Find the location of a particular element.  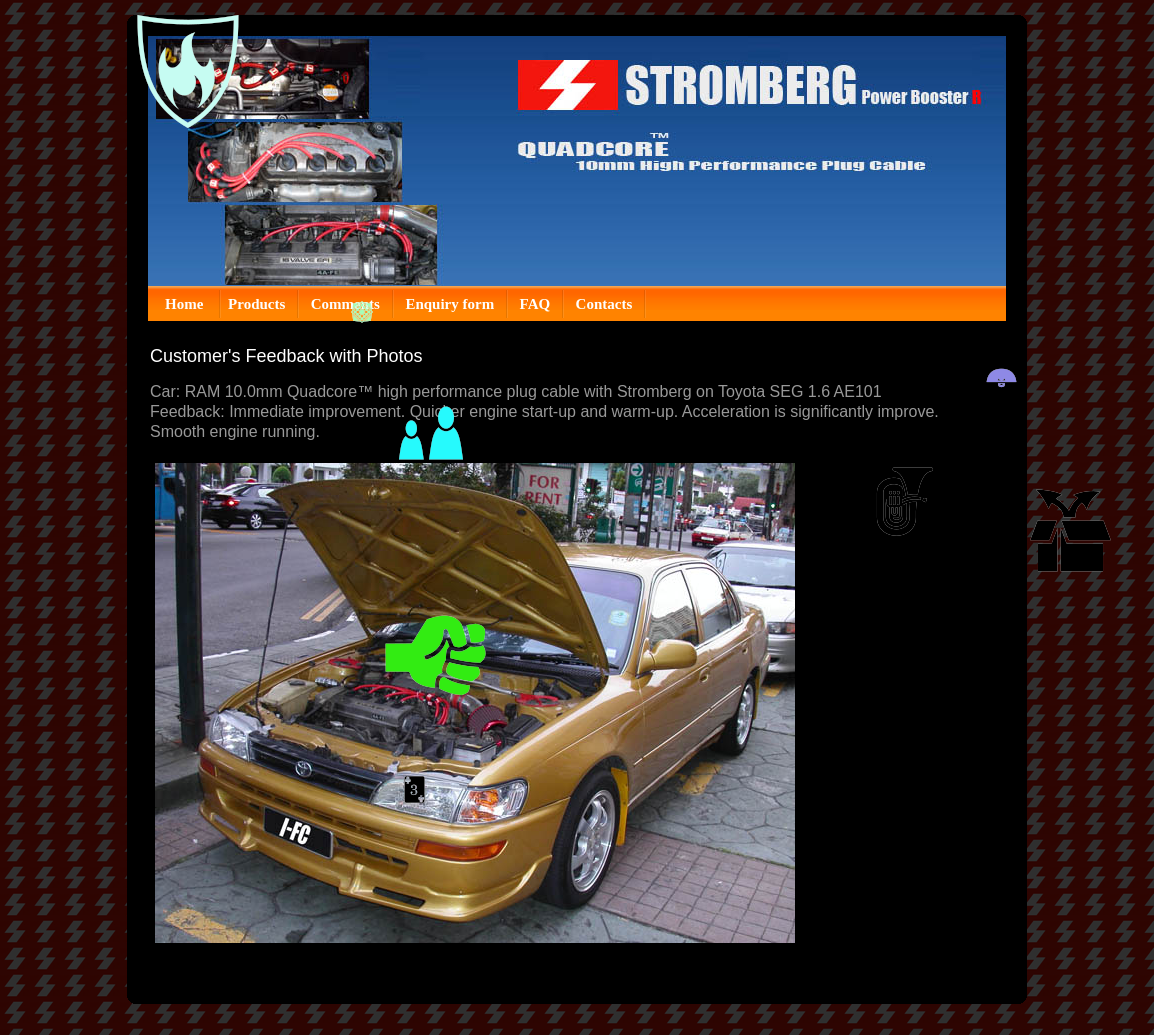

activate fire protection or resistance is located at coordinates (187, 71).